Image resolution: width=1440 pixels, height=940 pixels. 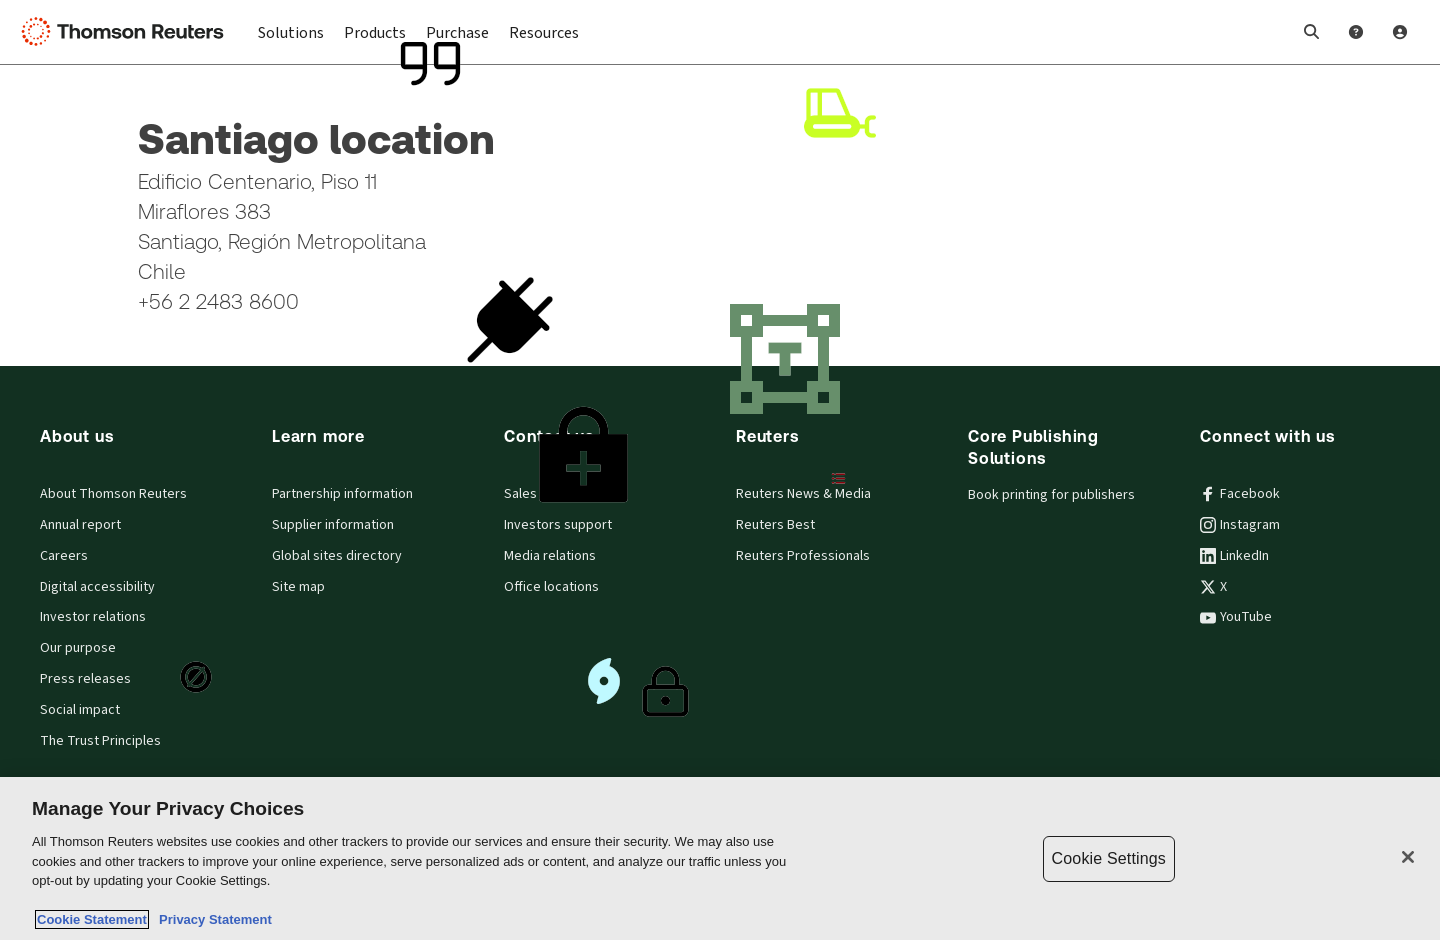 I want to click on indicates empty or null state, so click(x=196, y=677).